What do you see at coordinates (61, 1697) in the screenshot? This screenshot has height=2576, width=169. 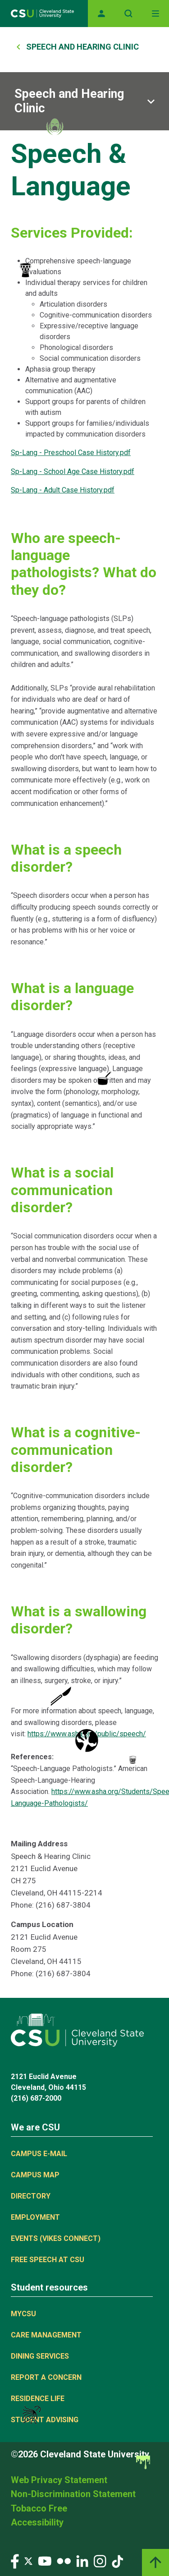 I see `access surgical or medical tools` at bounding box center [61, 1697].